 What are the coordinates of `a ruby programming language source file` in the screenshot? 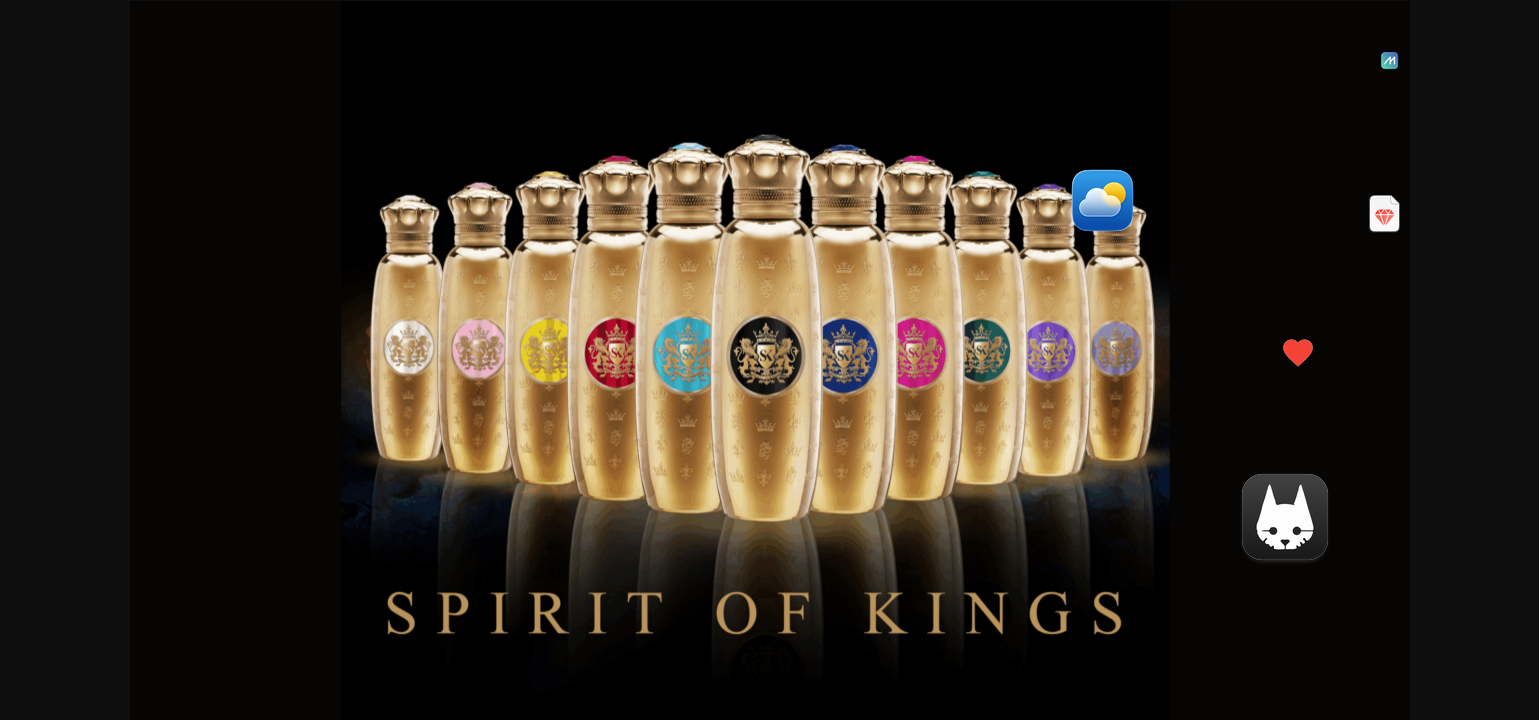 It's located at (1384, 213).